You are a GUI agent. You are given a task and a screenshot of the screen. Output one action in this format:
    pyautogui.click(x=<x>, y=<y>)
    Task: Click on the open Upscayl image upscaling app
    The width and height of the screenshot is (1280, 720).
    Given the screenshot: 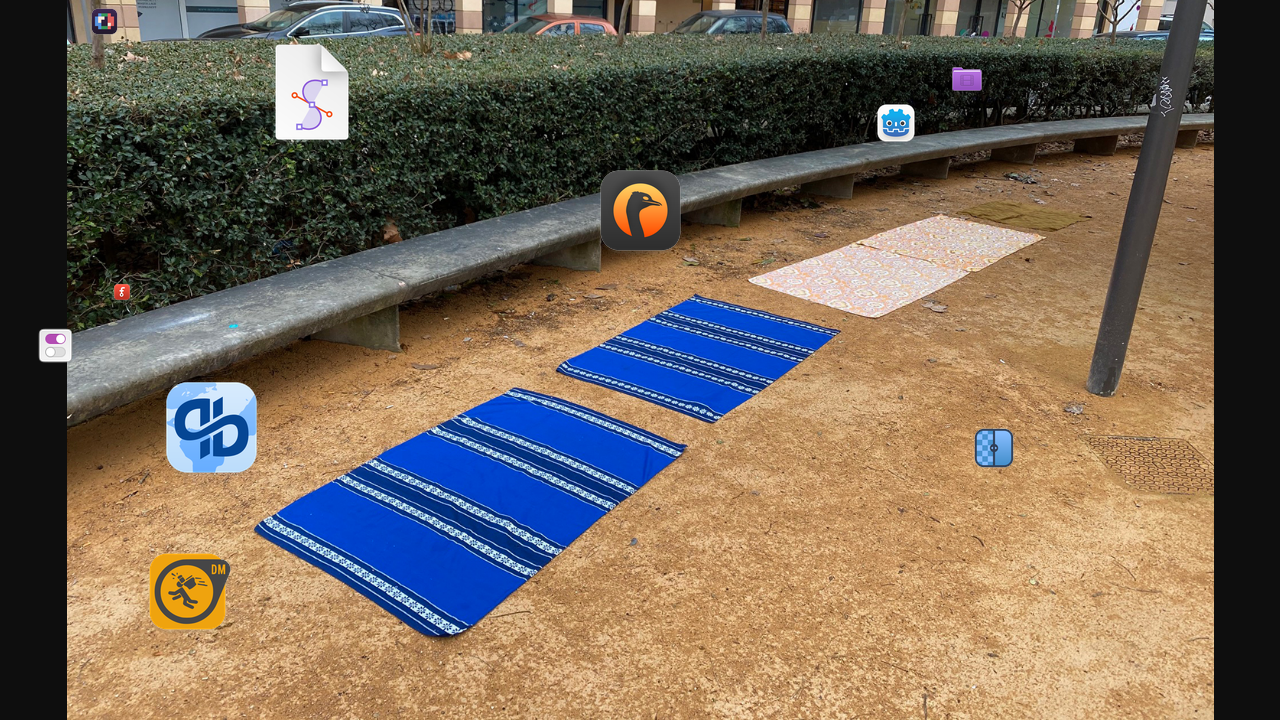 What is the action you would take?
    pyautogui.click(x=994, y=448)
    